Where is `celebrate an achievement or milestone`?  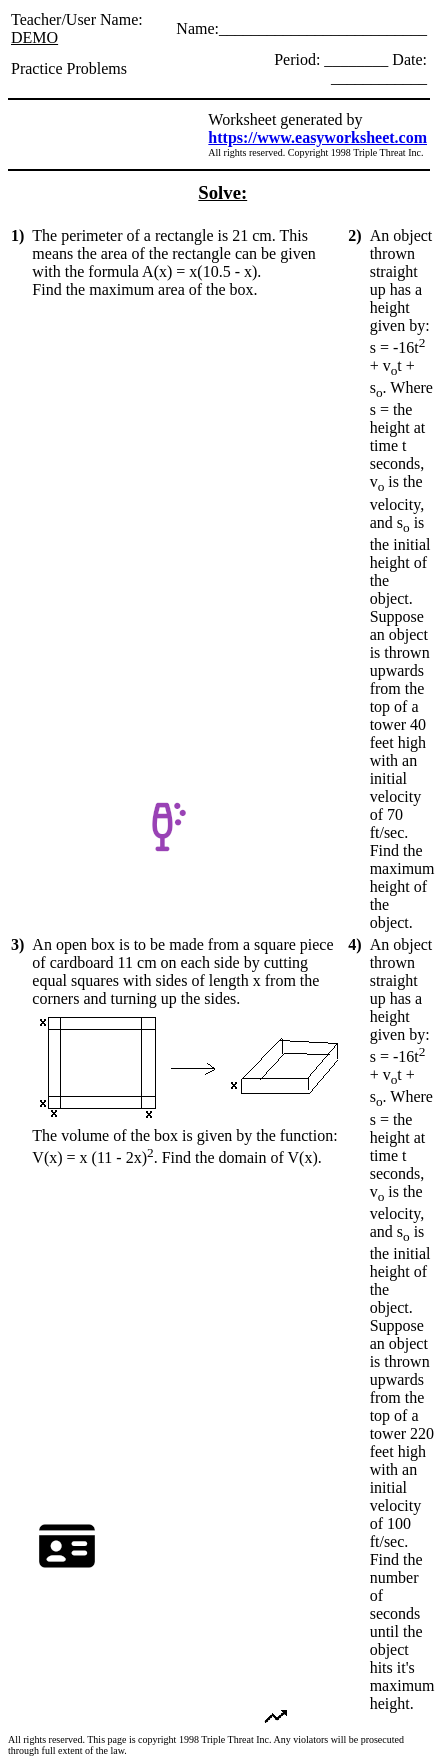 celebrate an achievement or milestone is located at coordinates (164, 827).